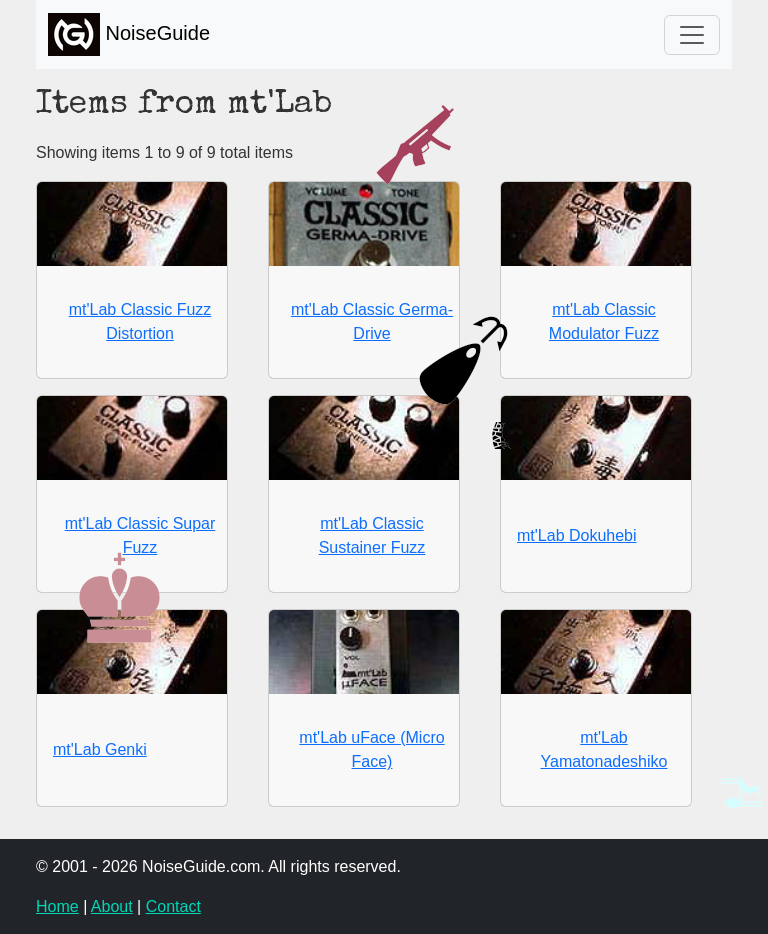  What do you see at coordinates (501, 435) in the screenshot?
I see `select or place a stone pathway in a building game` at bounding box center [501, 435].